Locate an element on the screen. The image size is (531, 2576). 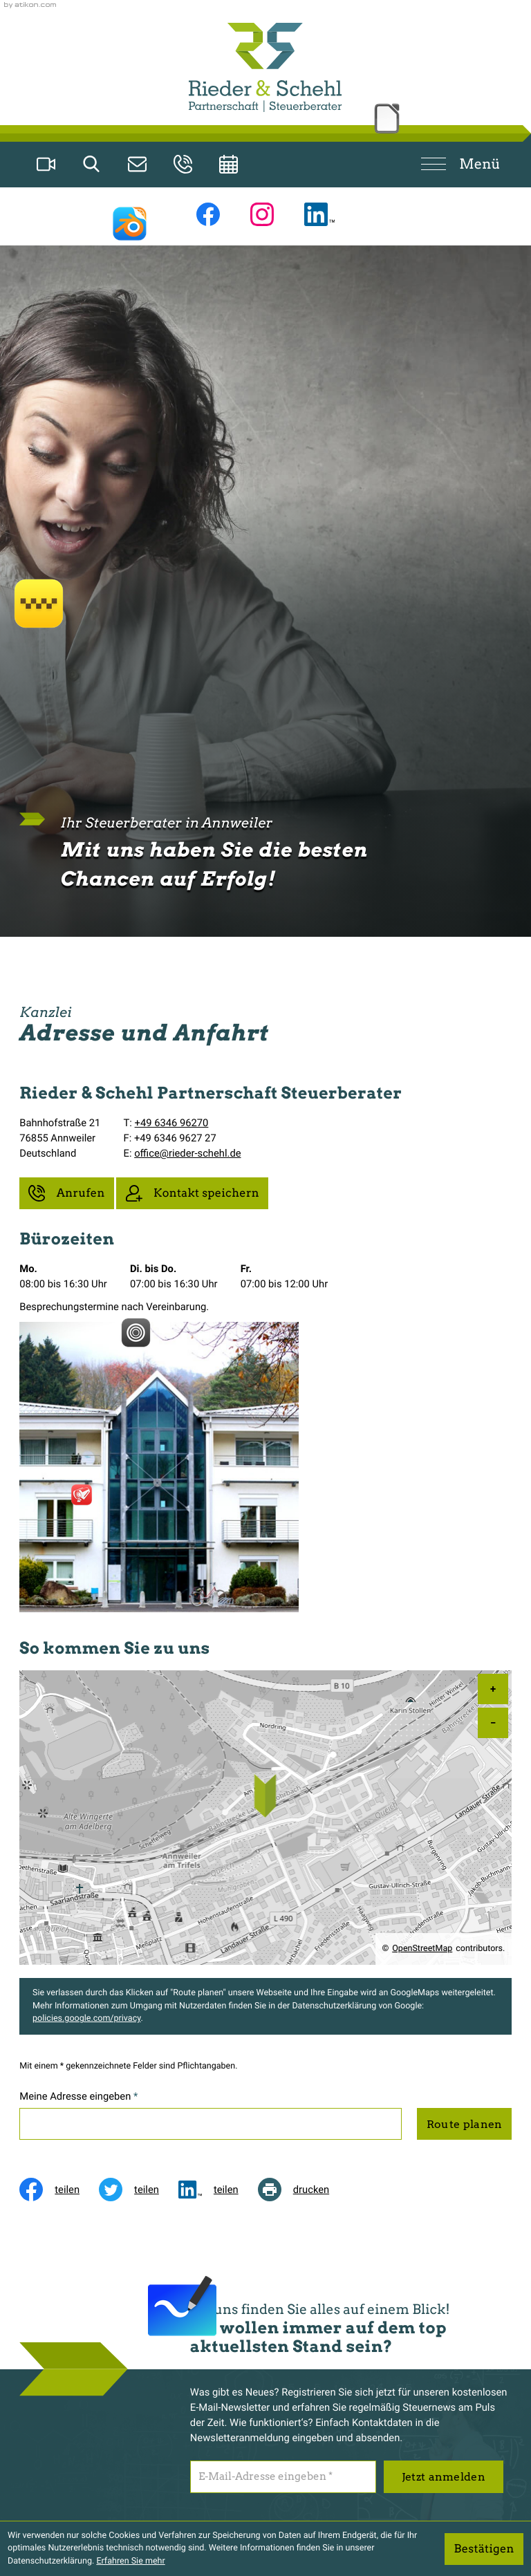
launch ultrakill game is located at coordinates (82, 1495).